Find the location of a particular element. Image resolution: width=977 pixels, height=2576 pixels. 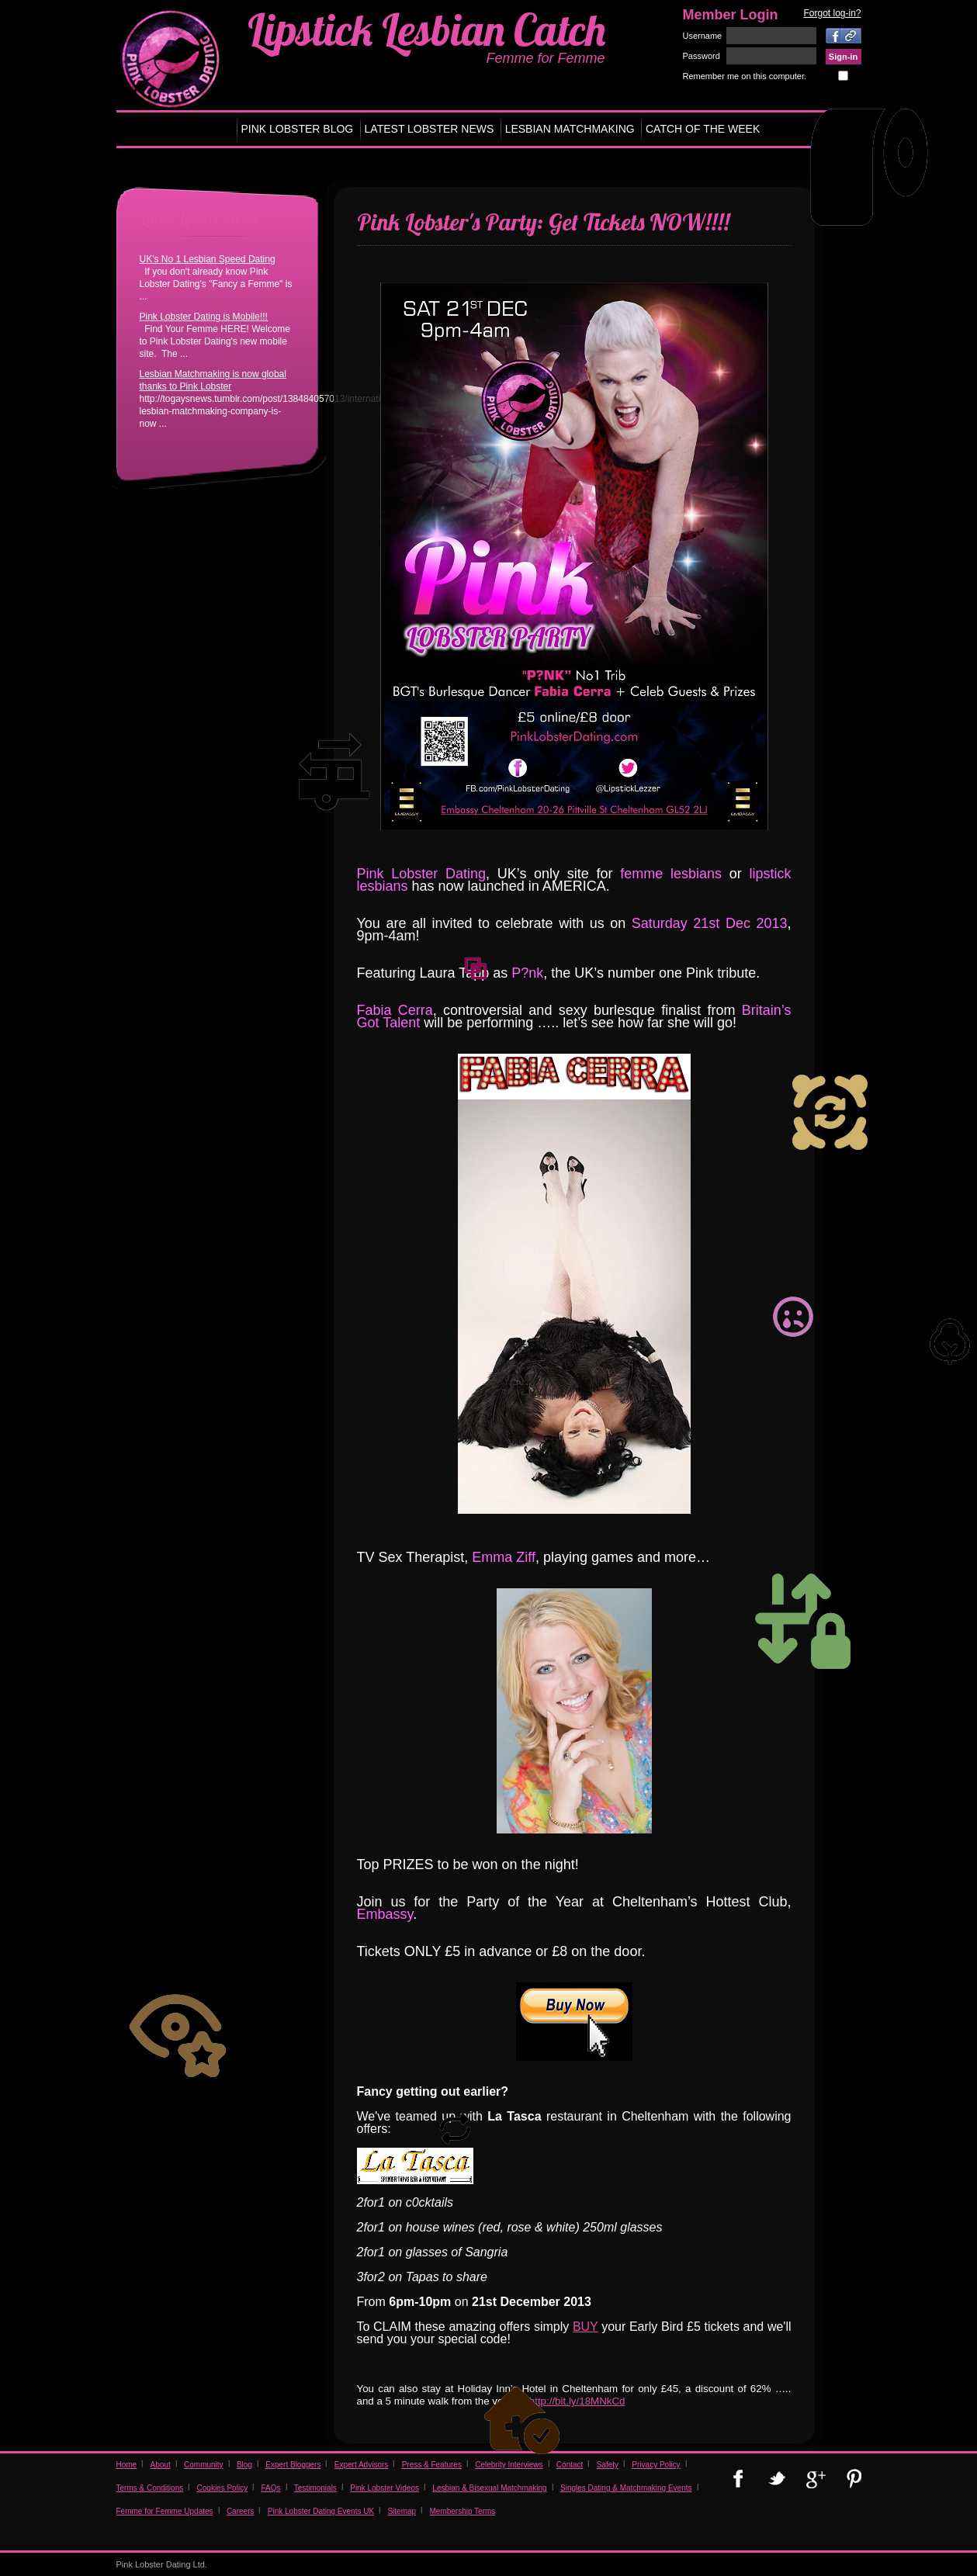

indicates garden or landscaping section is located at coordinates (950, 1341).